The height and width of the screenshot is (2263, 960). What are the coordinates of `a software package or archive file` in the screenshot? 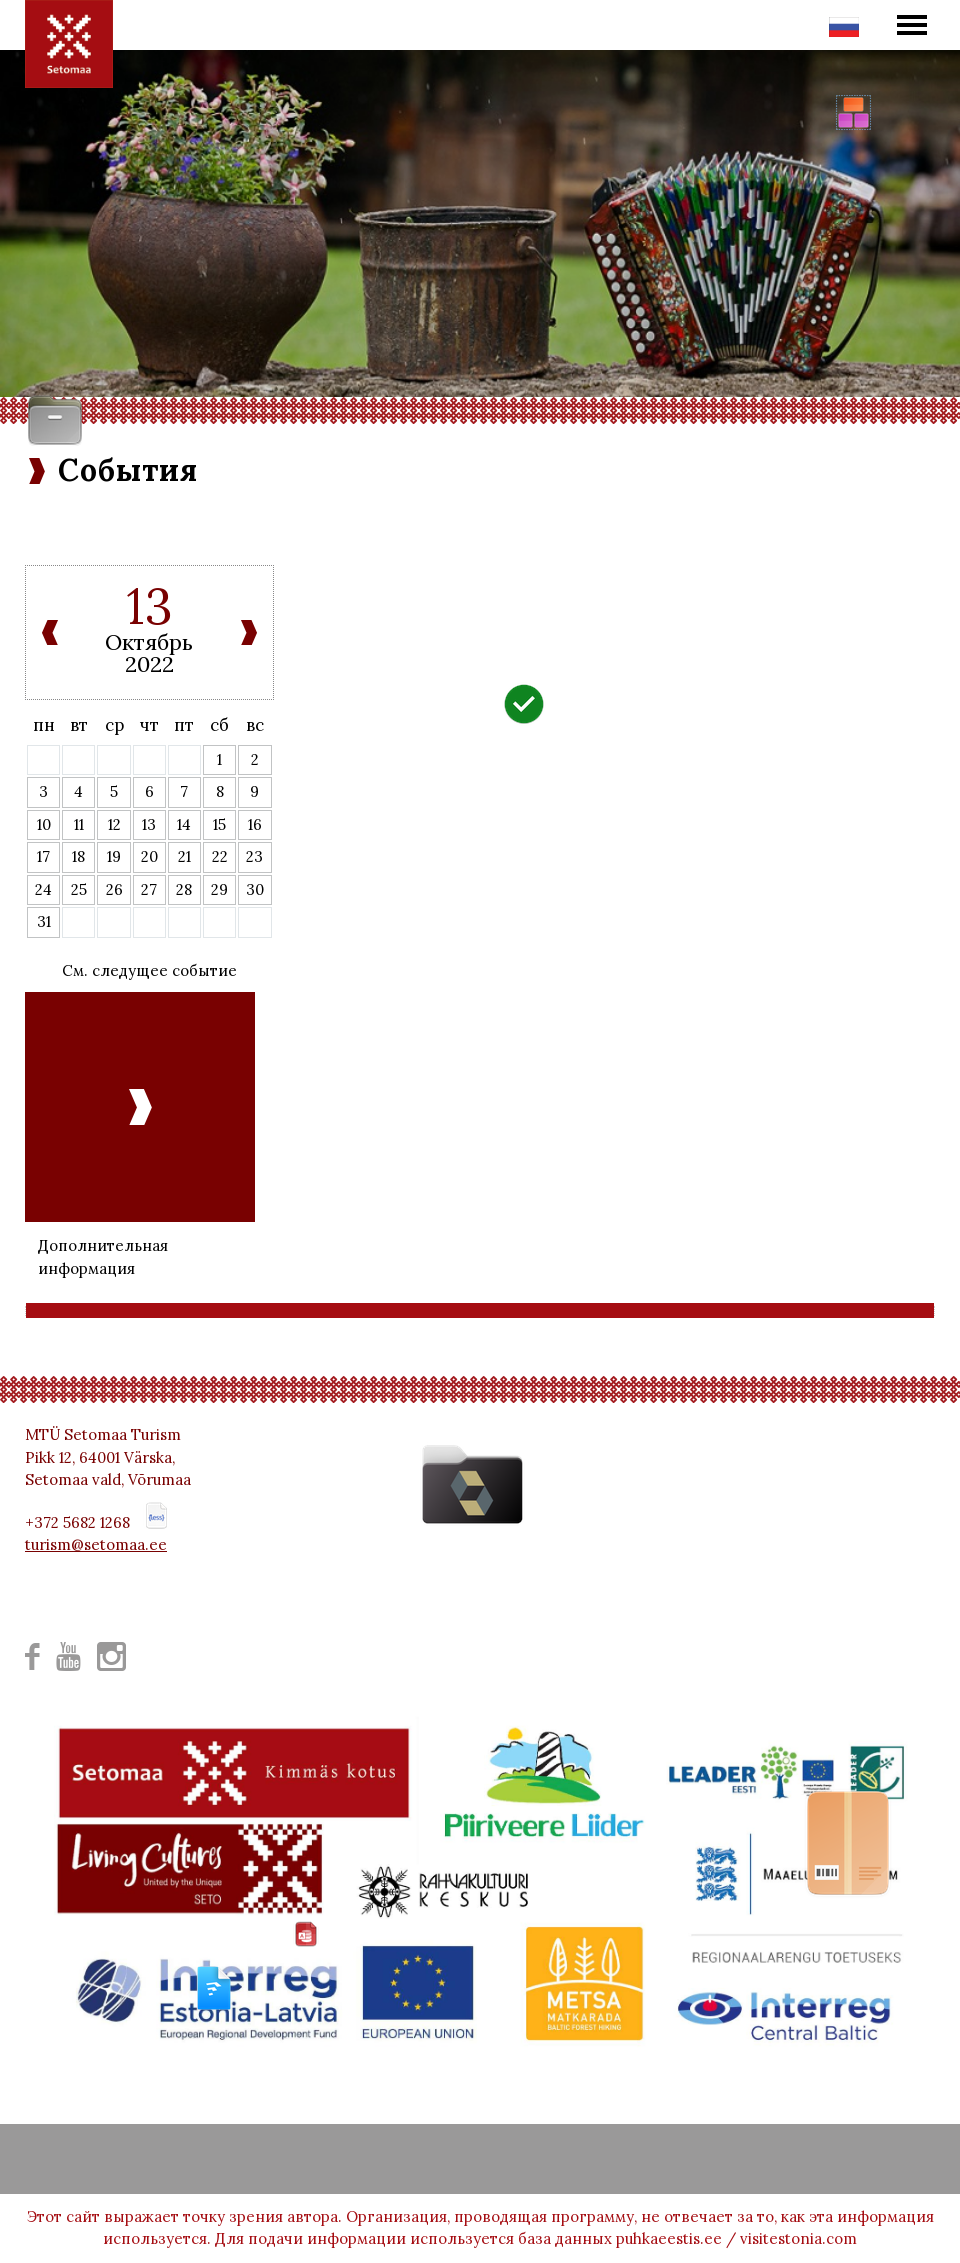 It's located at (848, 1843).